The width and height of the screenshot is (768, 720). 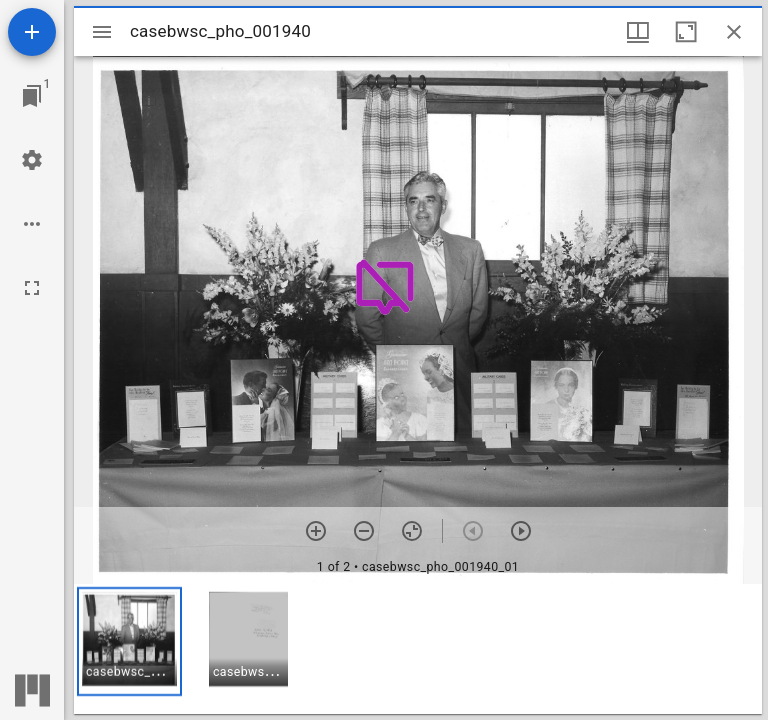 I want to click on open a book or reading view, so click(x=149, y=101).